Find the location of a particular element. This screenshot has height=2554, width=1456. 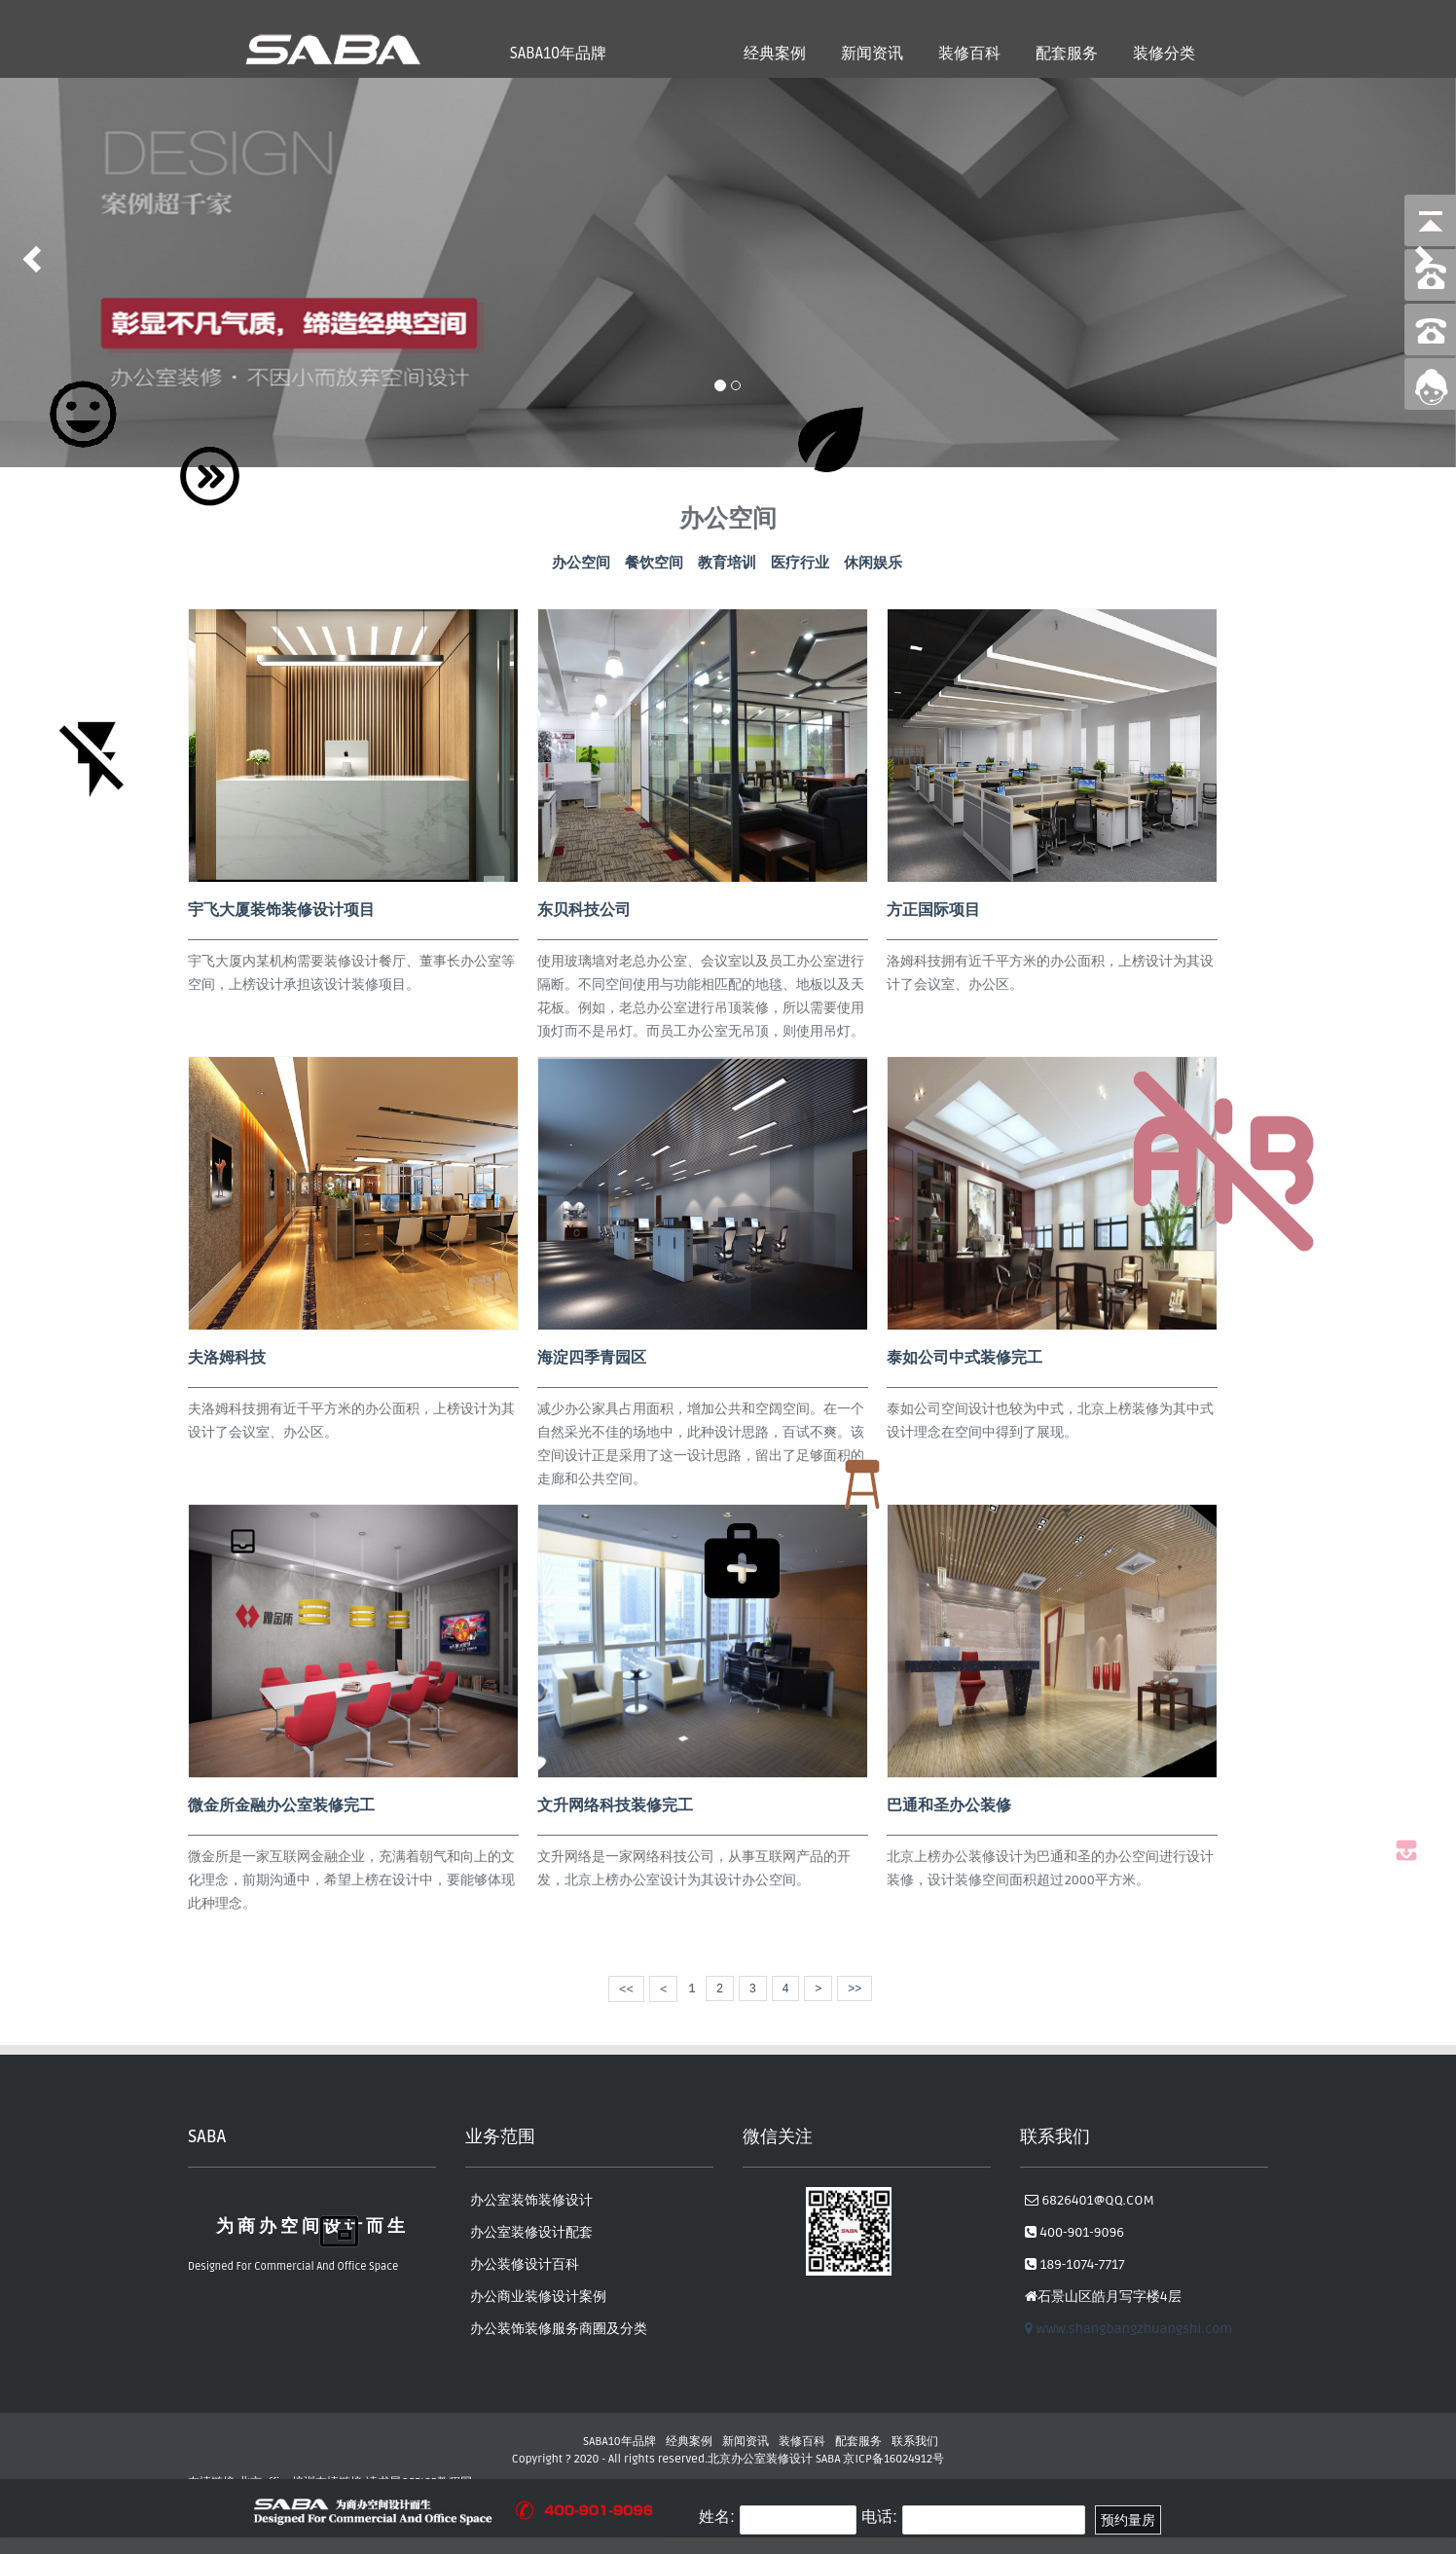

disable a/b testing mode is located at coordinates (1223, 1161).